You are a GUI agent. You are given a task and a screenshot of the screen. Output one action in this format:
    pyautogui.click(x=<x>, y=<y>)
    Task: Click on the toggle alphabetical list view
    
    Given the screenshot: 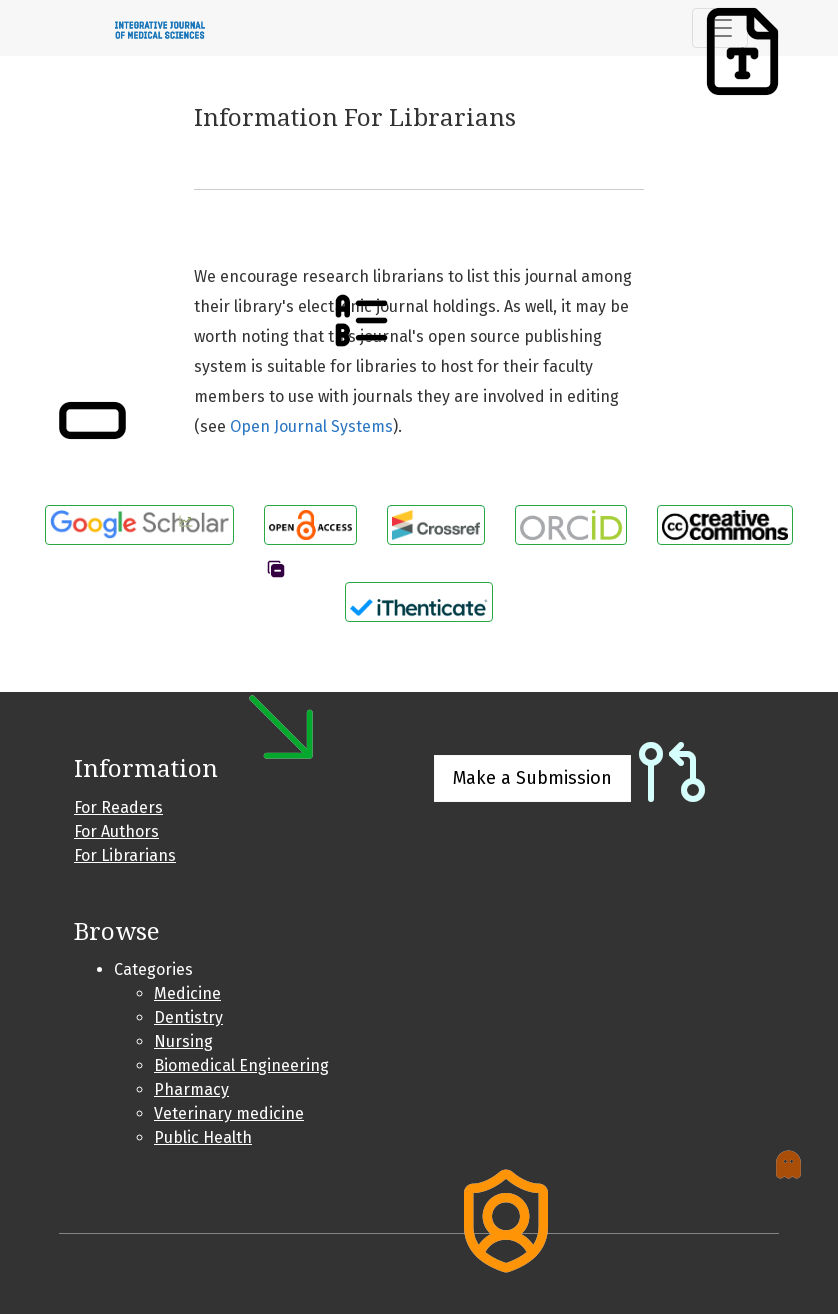 What is the action you would take?
    pyautogui.click(x=361, y=320)
    